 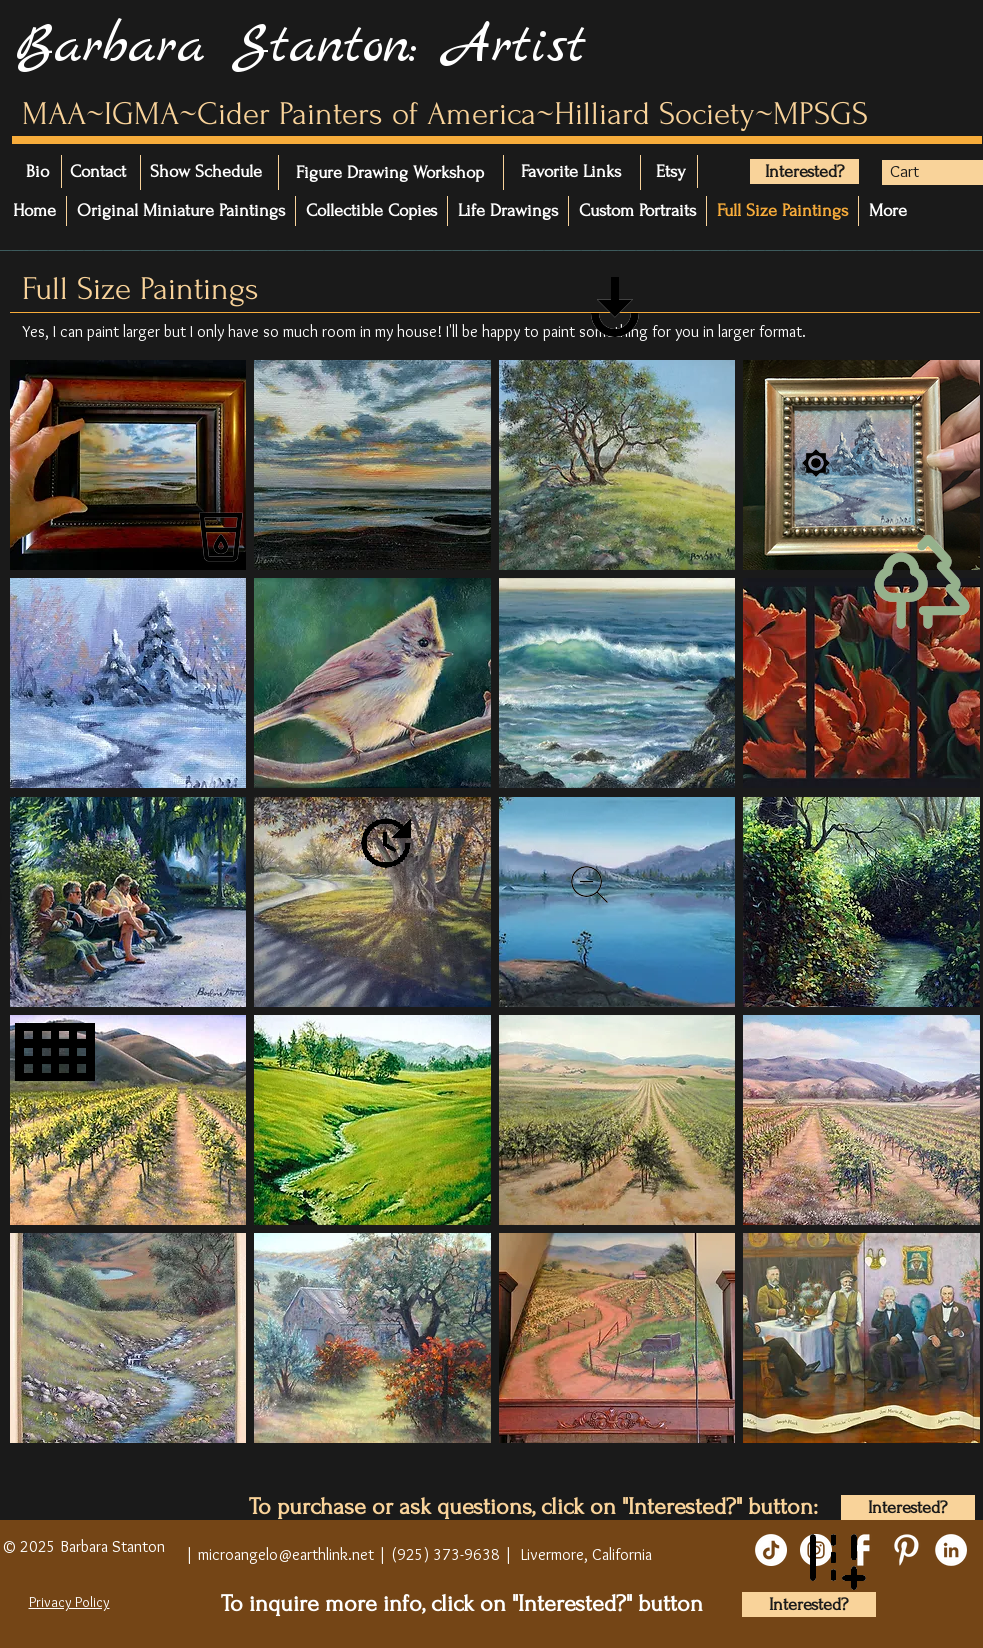 I want to click on zoom out of current view, so click(x=589, y=884).